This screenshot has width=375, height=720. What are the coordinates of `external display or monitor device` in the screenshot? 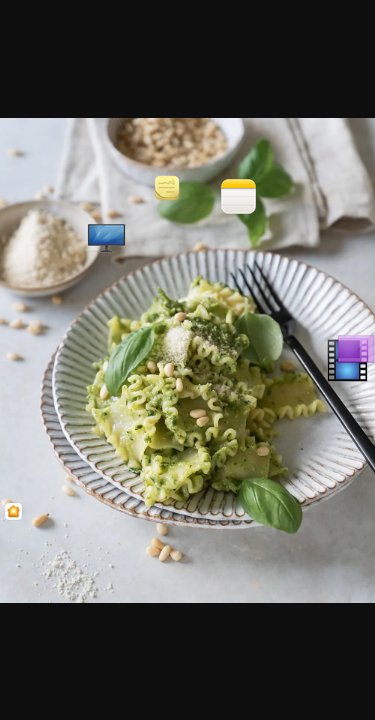 It's located at (106, 230).